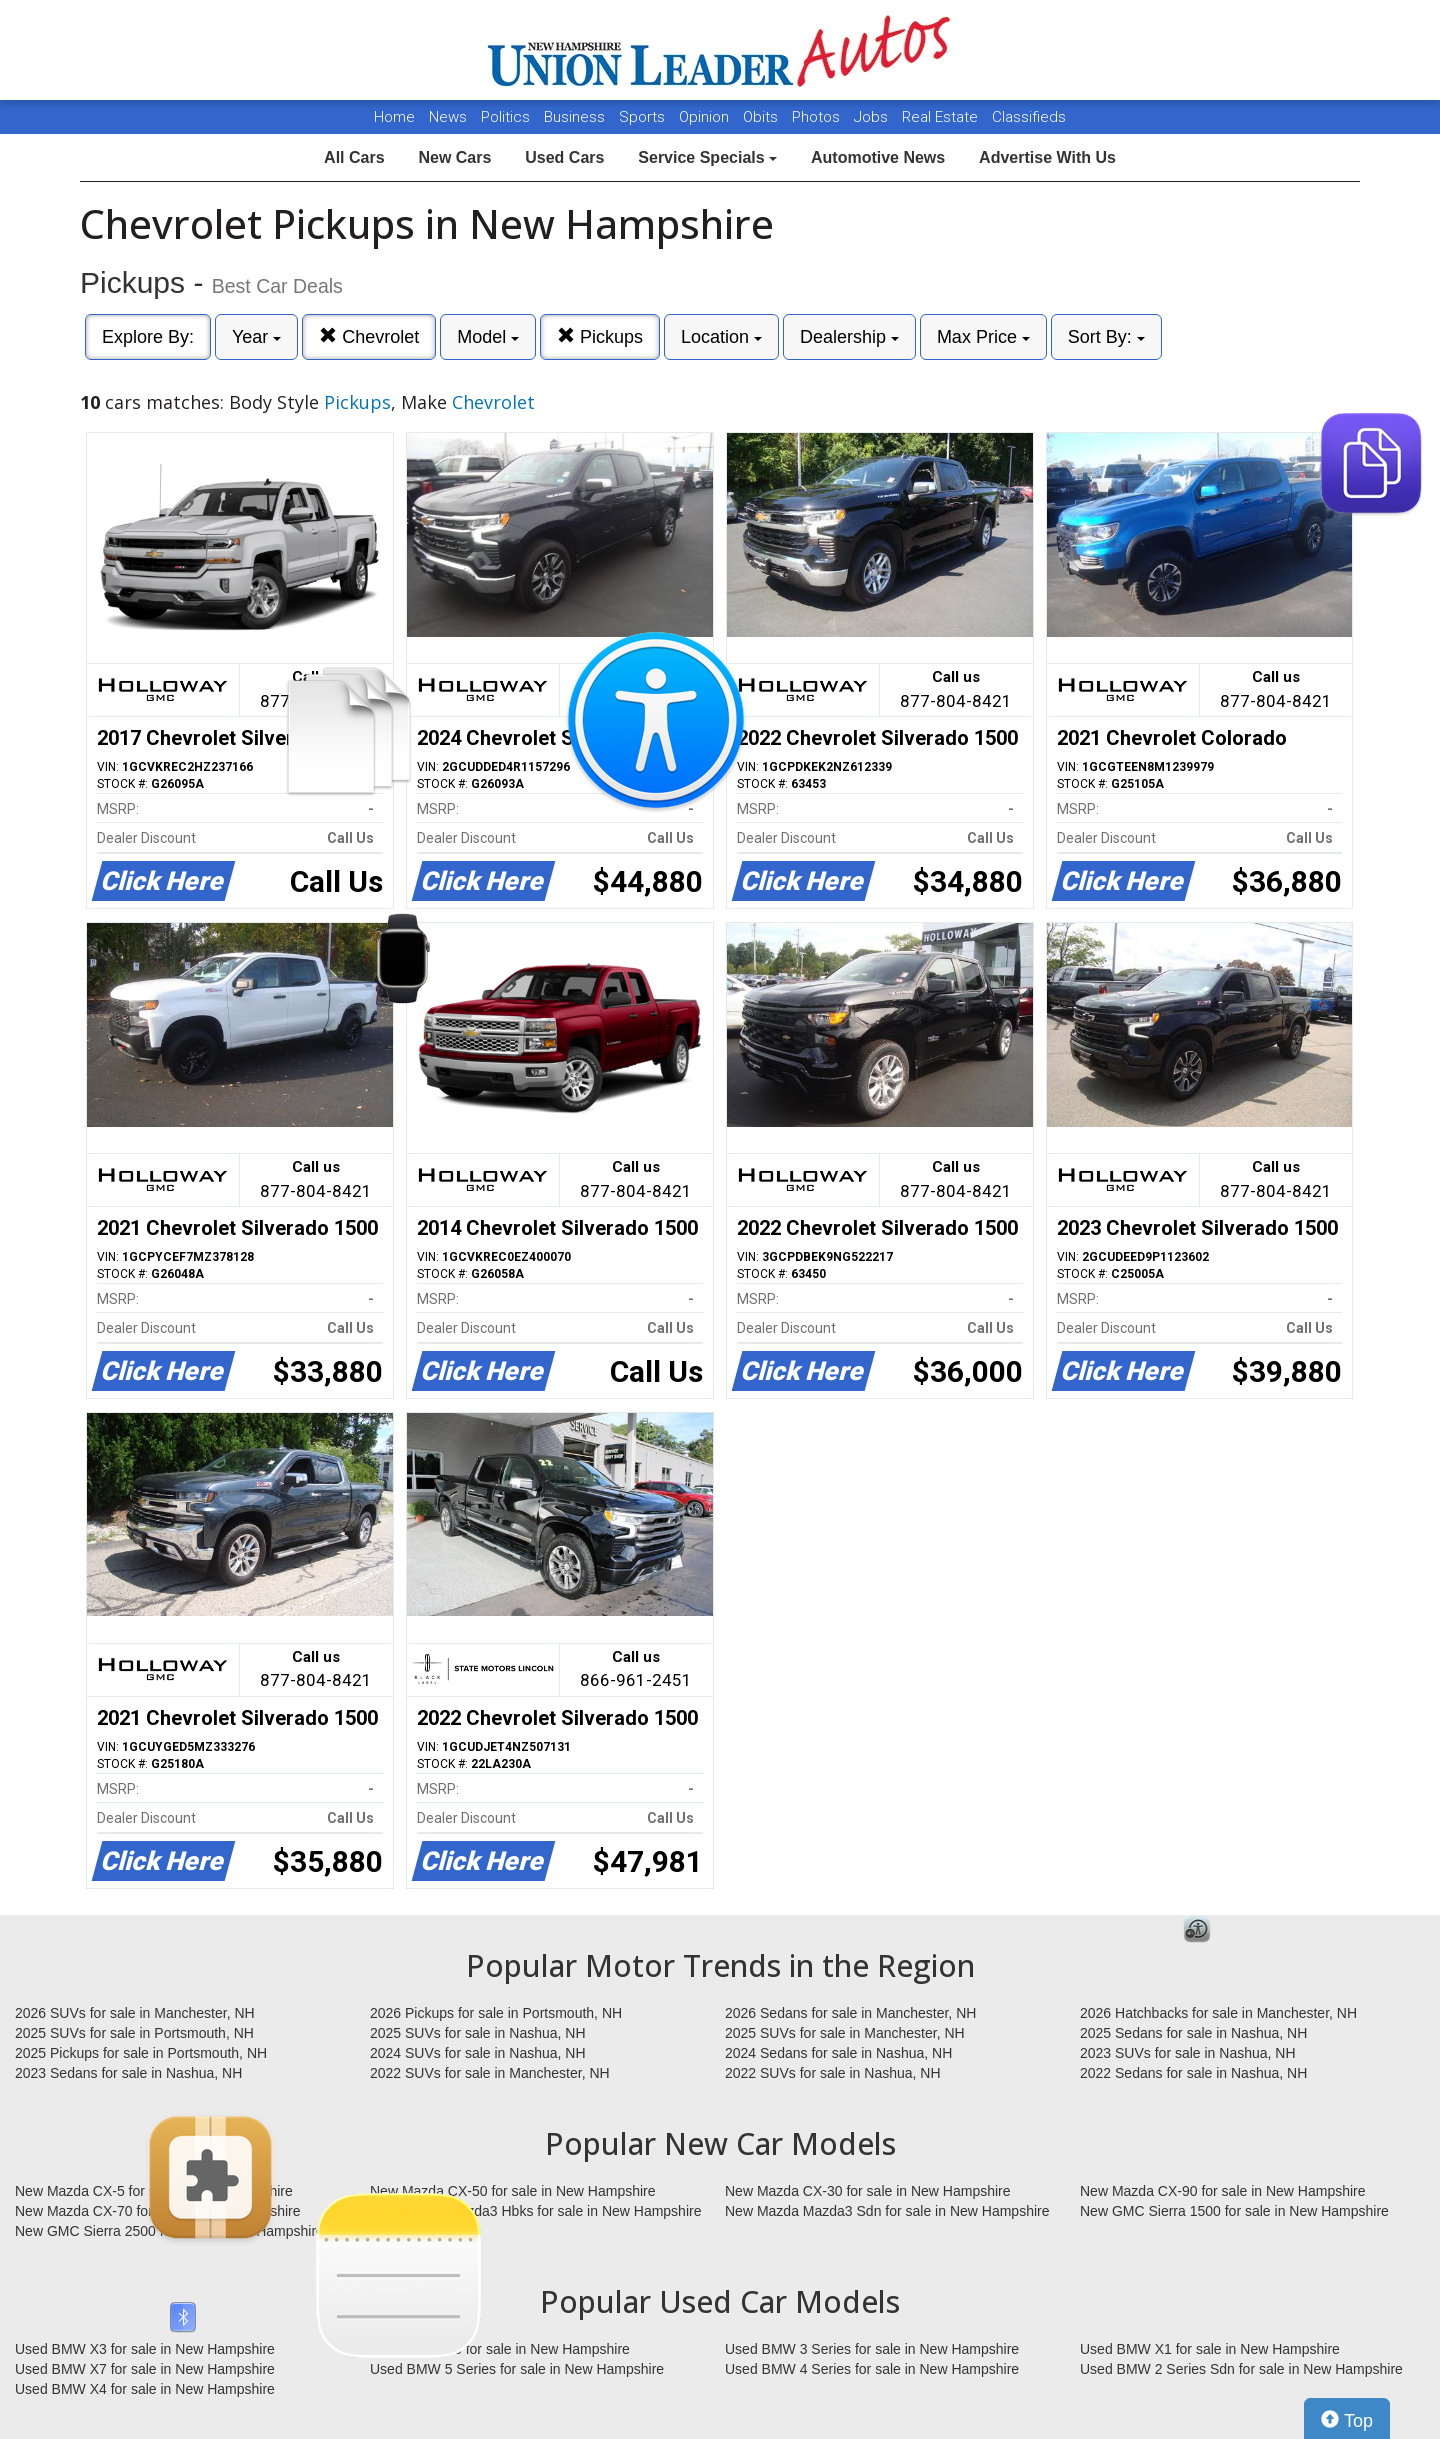  I want to click on system add-on or plugin file, so click(210, 2179).